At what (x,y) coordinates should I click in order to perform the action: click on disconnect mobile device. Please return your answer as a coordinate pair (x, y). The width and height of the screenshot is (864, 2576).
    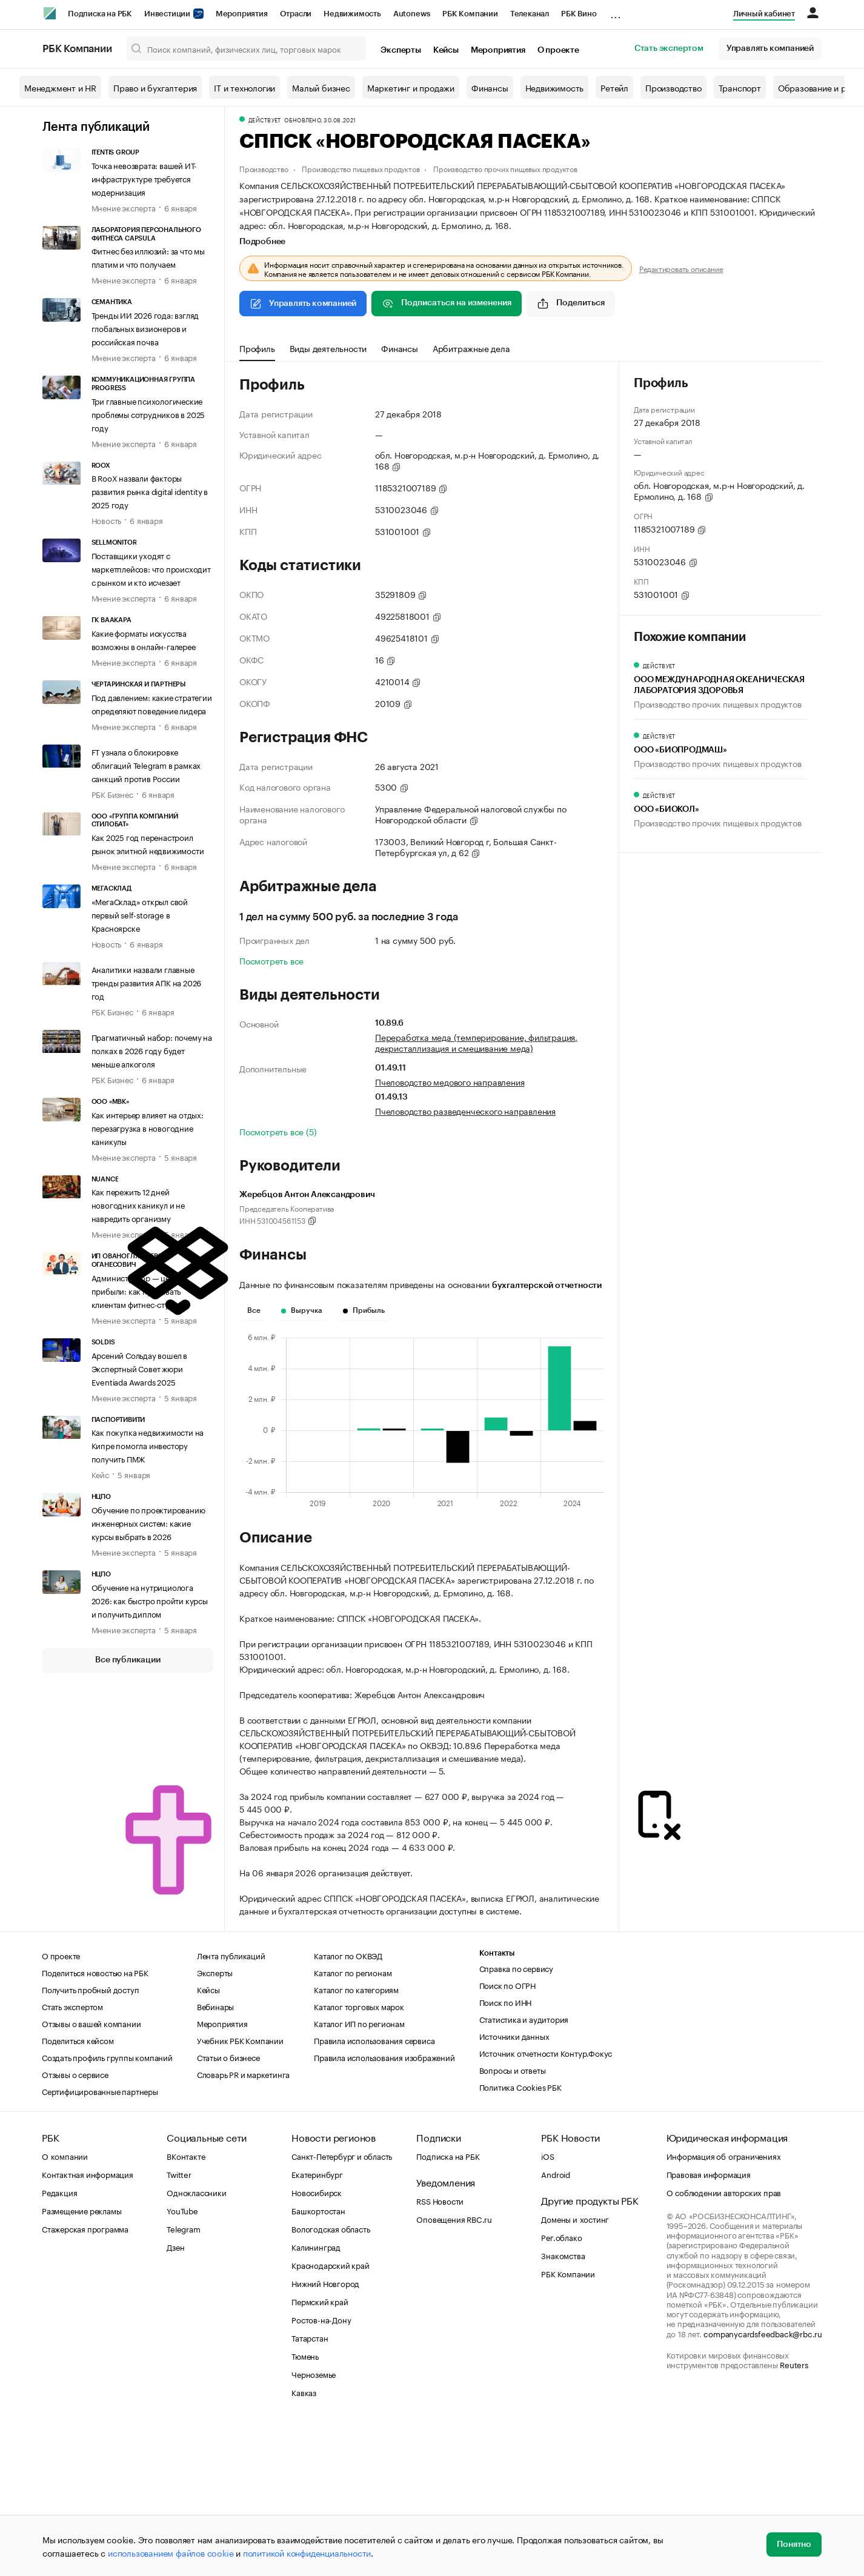
    Looking at the image, I should click on (654, 1814).